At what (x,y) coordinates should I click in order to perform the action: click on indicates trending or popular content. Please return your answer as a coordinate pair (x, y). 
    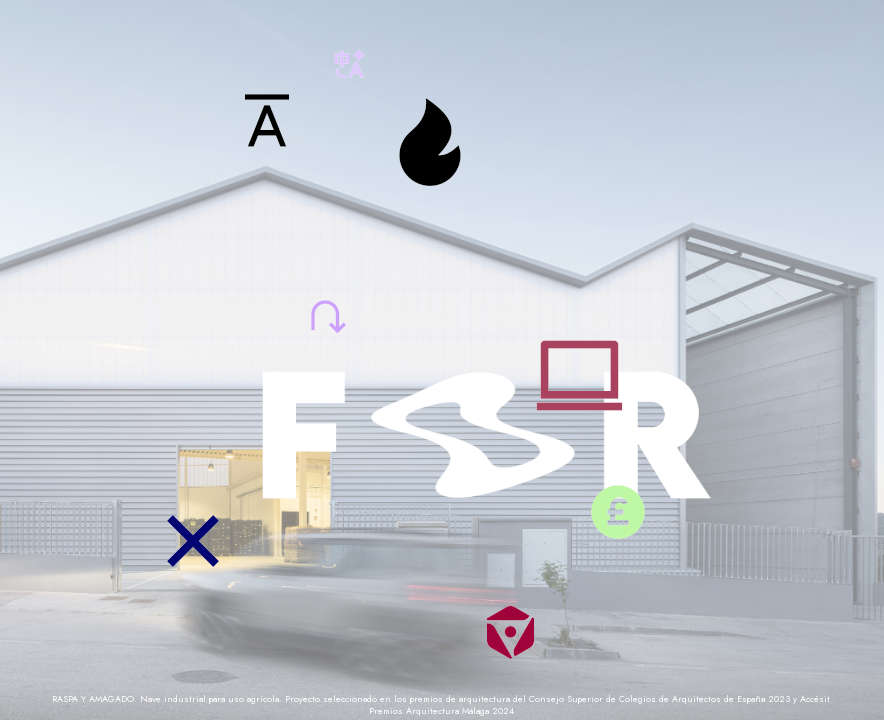
    Looking at the image, I should click on (430, 141).